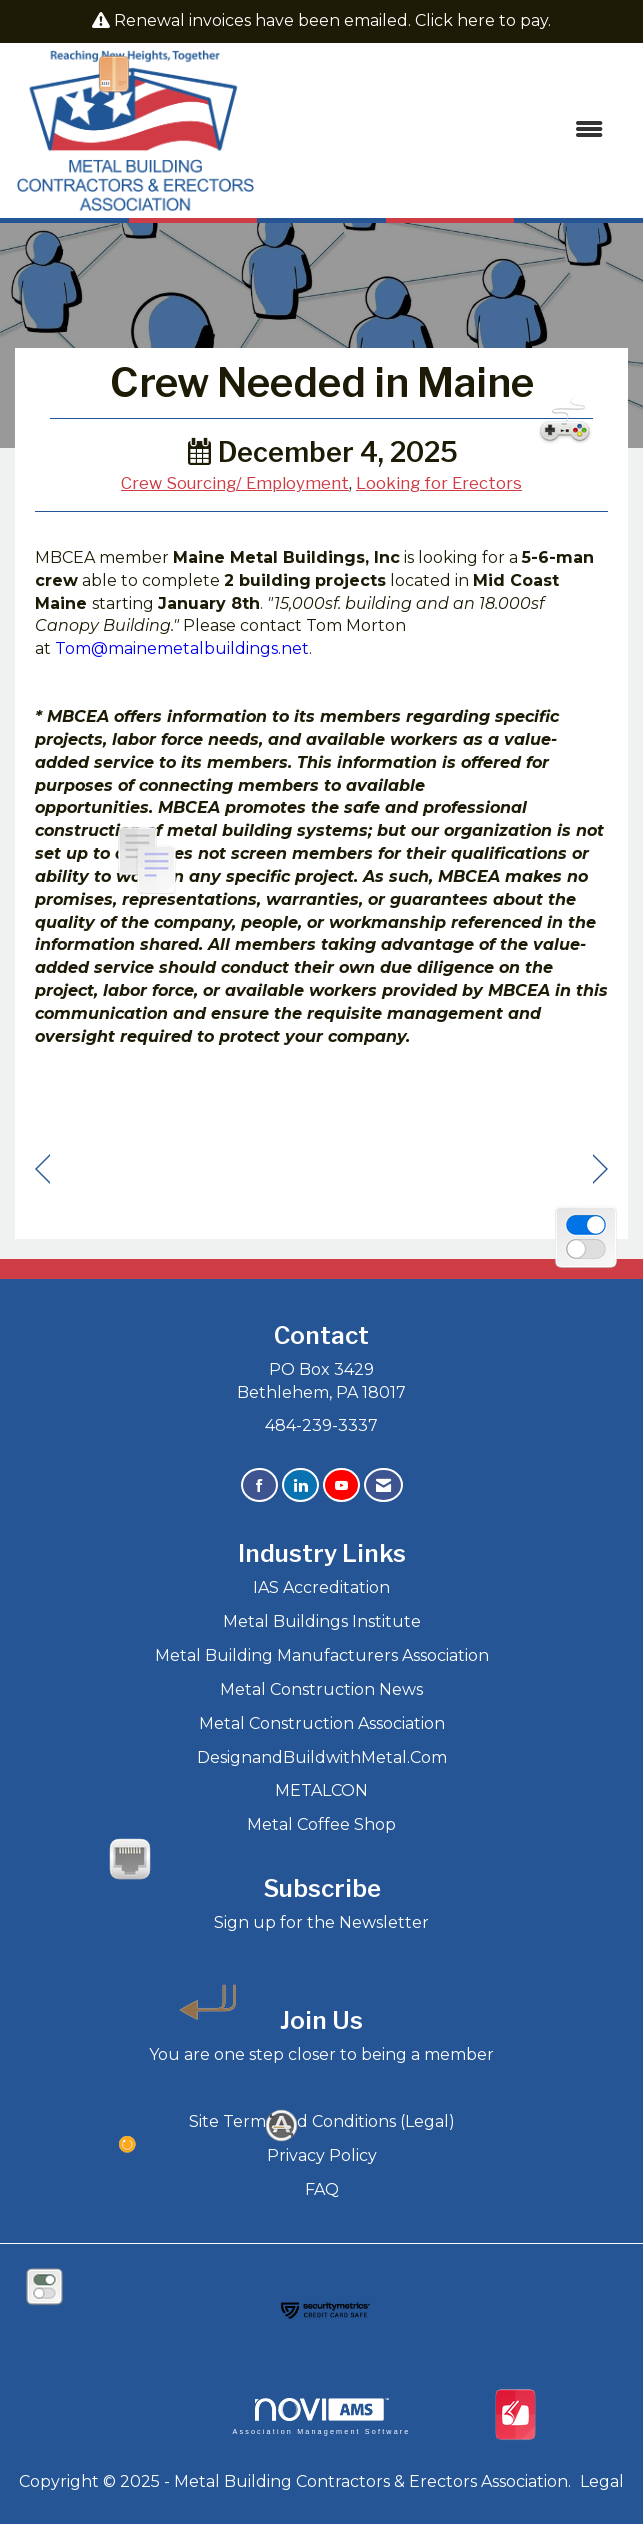  What do you see at coordinates (127, 2144) in the screenshot?
I see `restart the system` at bounding box center [127, 2144].